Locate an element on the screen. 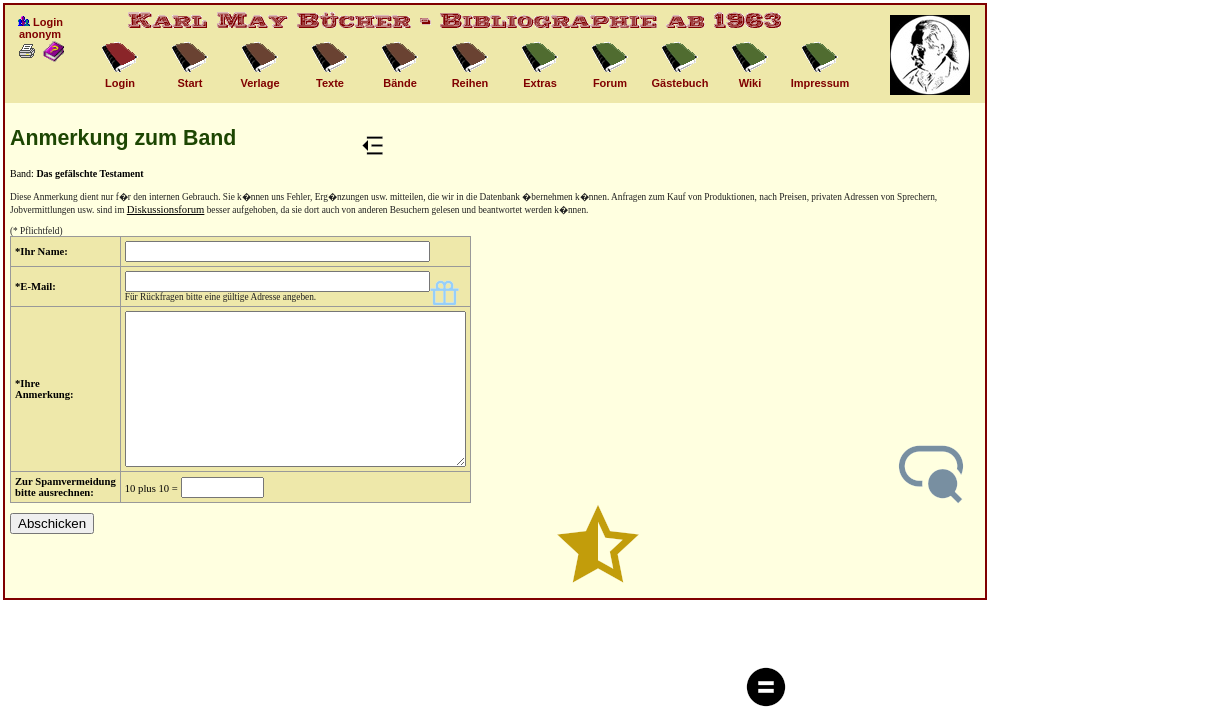 This screenshot has width=1223, height=720. creative commons no derivatives license indicator is located at coordinates (766, 687).